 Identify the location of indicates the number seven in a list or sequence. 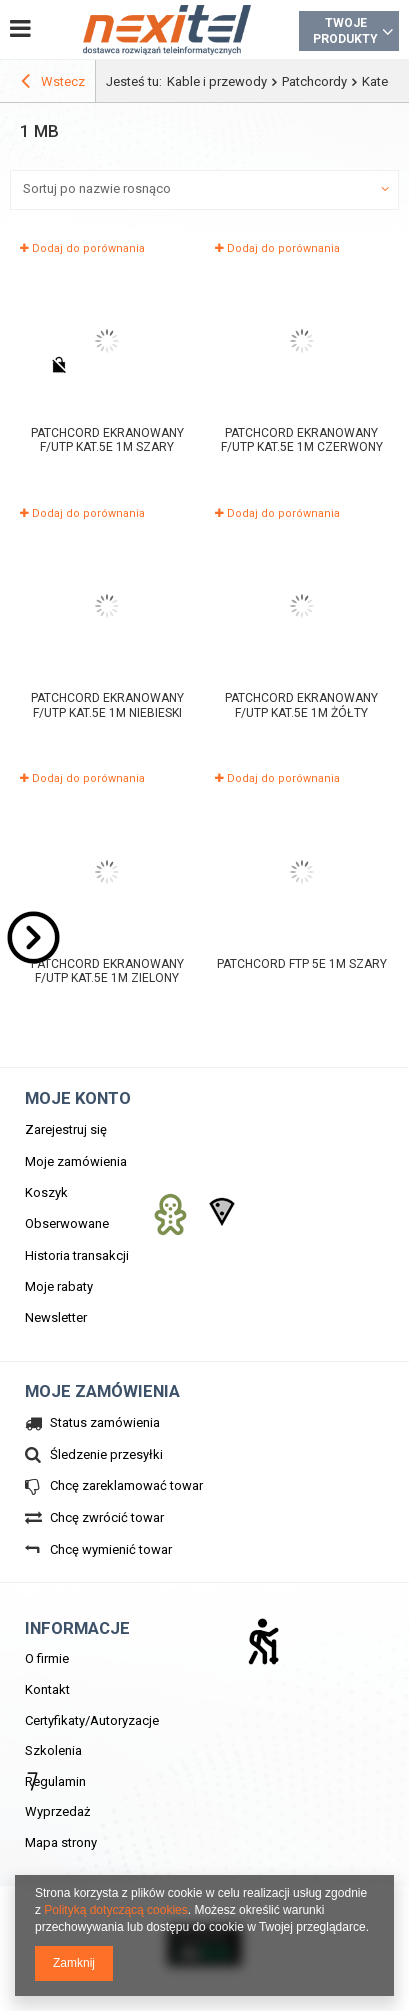
(32, 1781).